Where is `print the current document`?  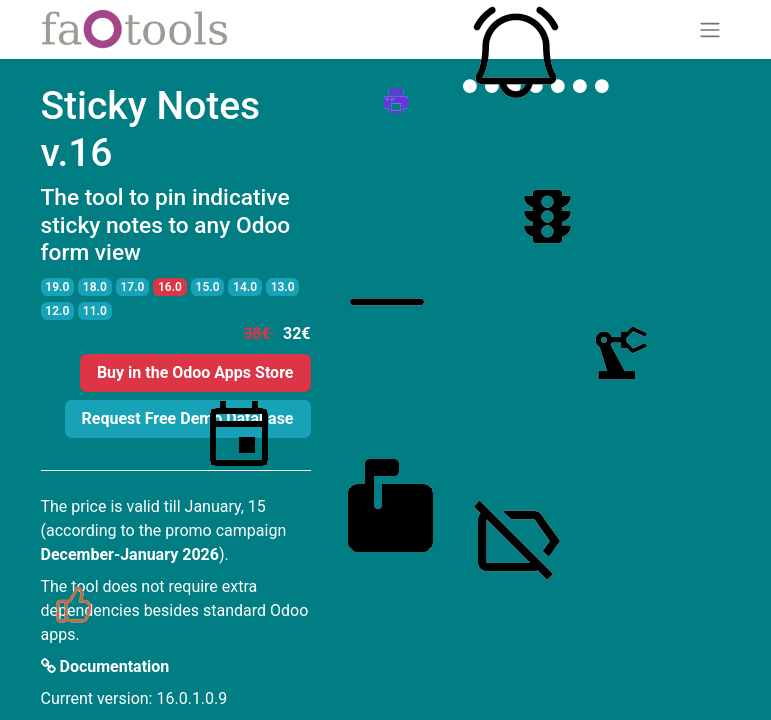 print the current document is located at coordinates (396, 101).